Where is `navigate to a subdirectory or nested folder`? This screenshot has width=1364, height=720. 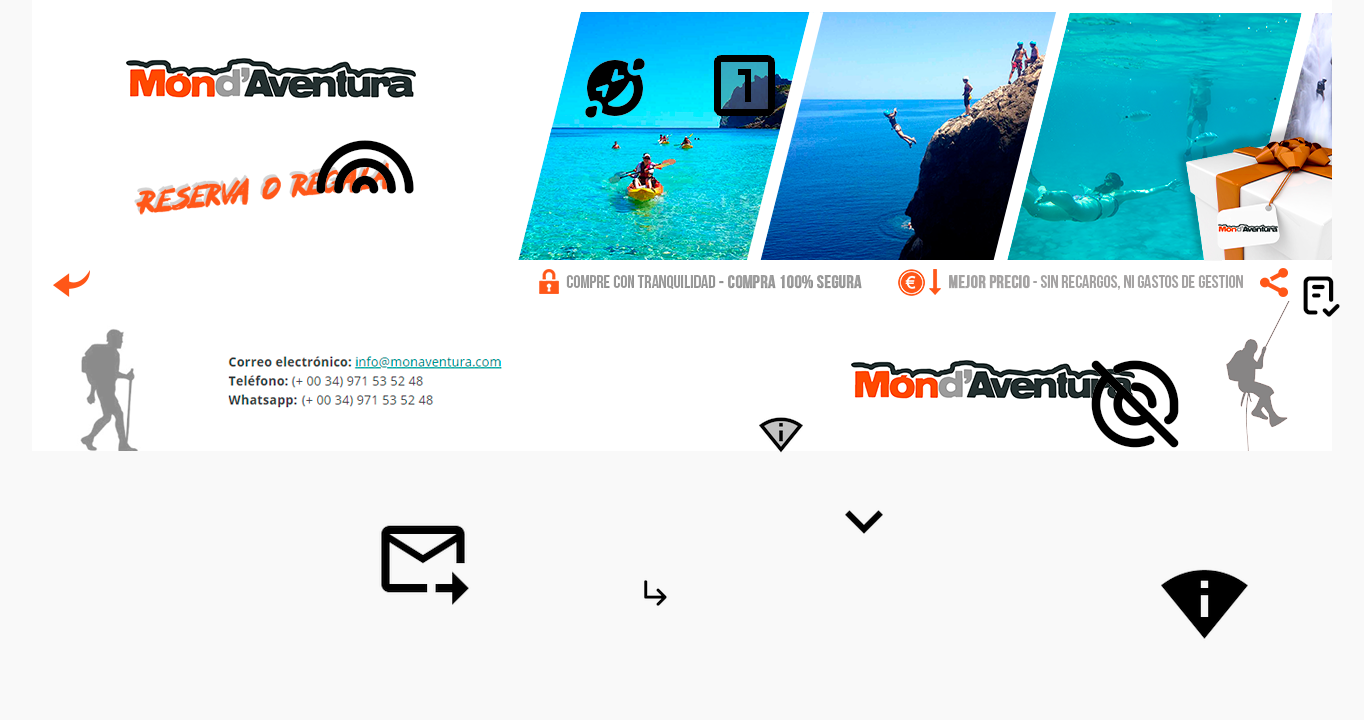
navigate to a subdirectory or nested folder is located at coordinates (656, 592).